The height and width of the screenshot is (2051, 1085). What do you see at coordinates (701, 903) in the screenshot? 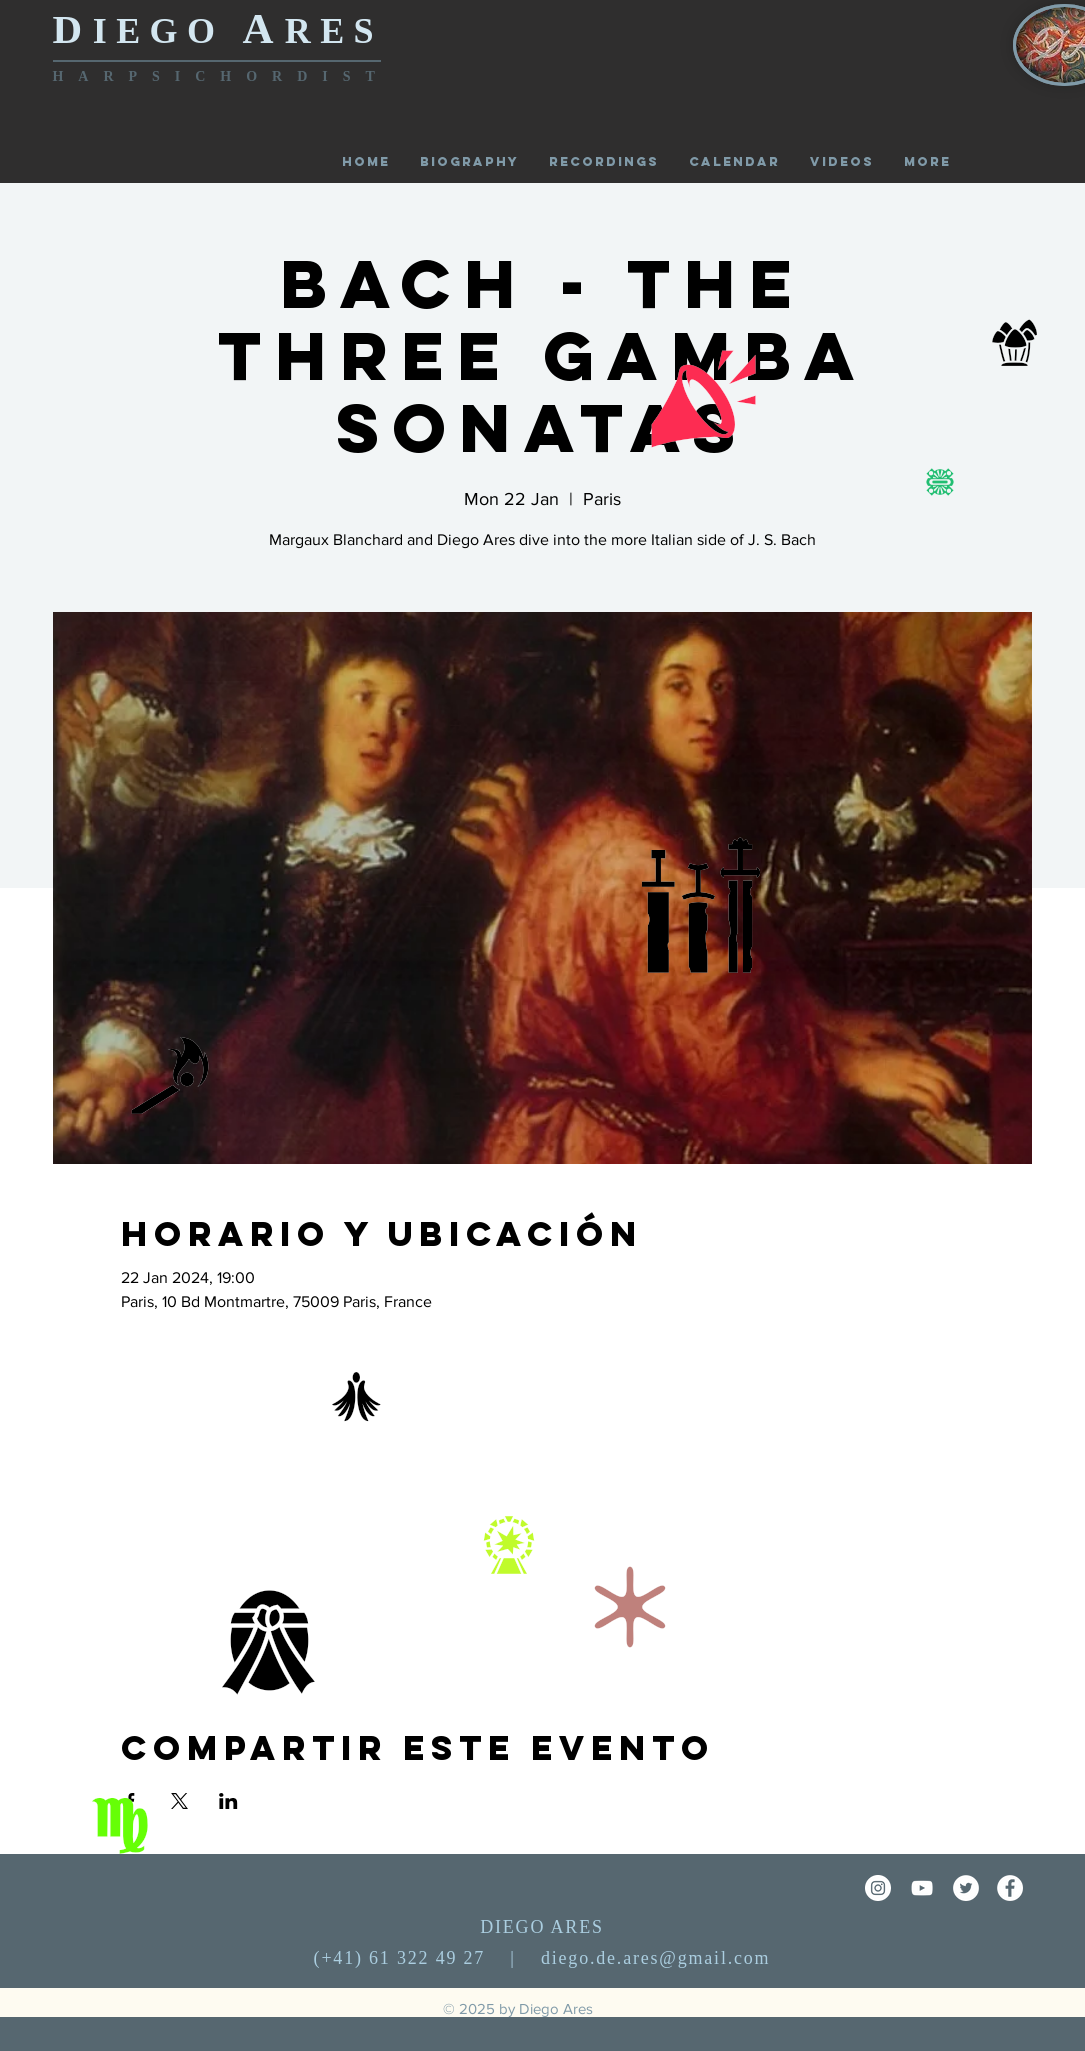
I see `view the Sverd i Fjell monument landmark` at bounding box center [701, 903].